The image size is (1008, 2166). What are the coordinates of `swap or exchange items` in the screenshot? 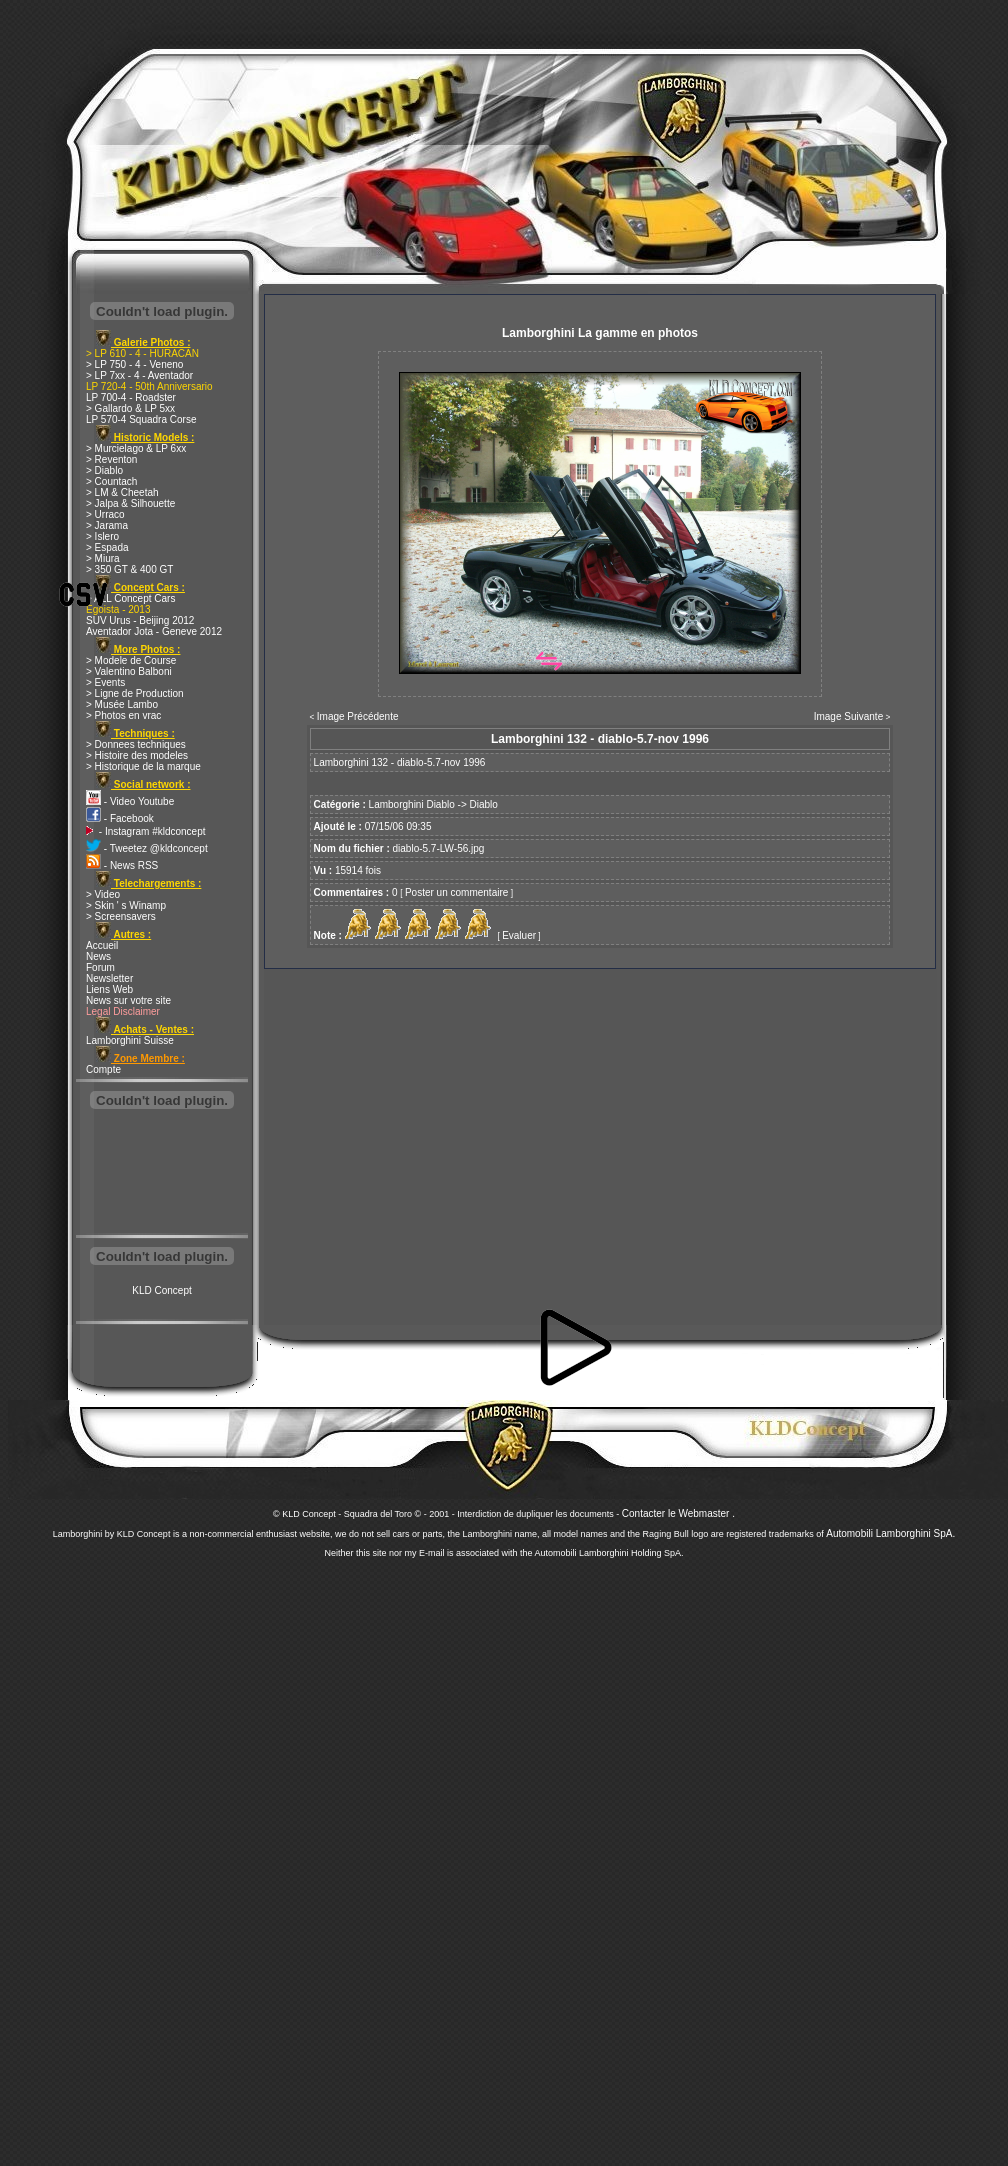 It's located at (549, 661).